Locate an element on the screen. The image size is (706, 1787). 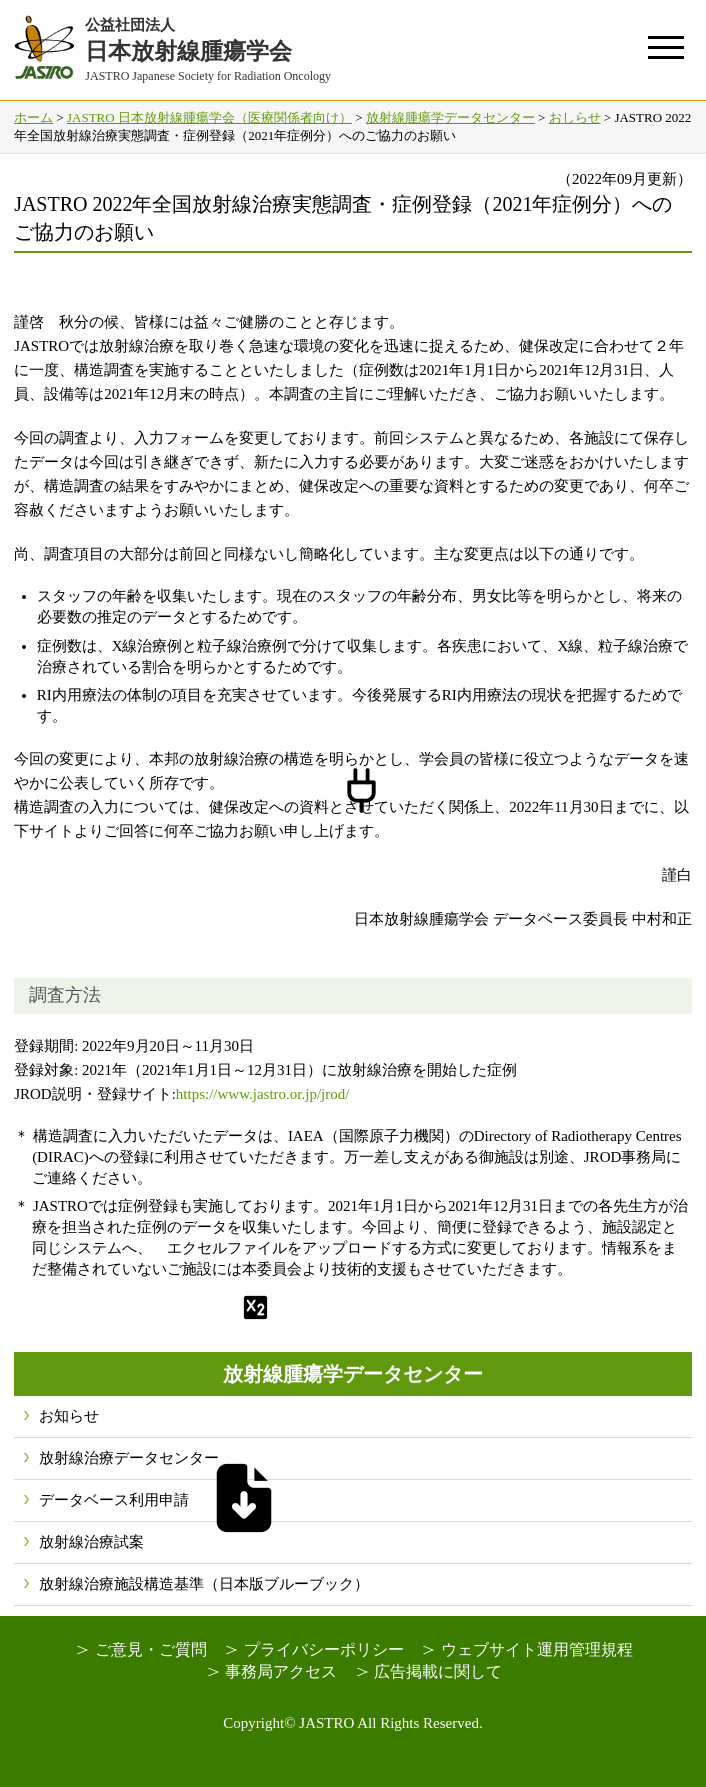
format text as subscript is located at coordinates (255, 1307).